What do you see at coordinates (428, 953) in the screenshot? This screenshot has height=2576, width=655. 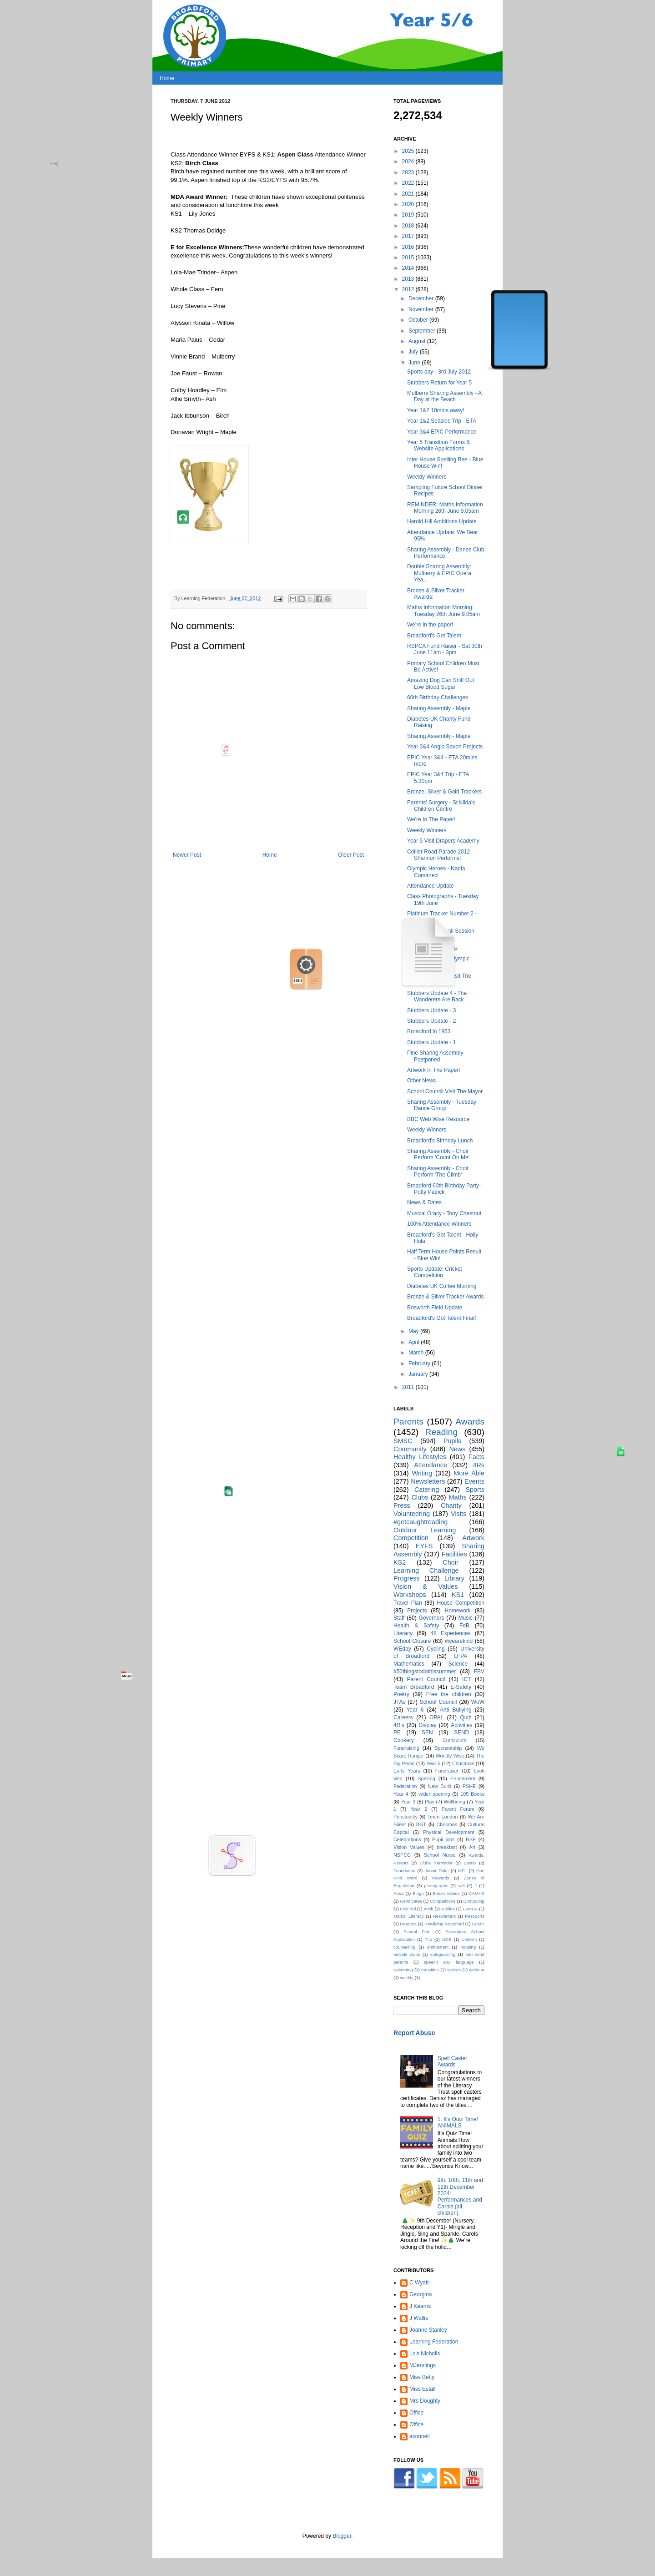 I see `a generic document or text file` at bounding box center [428, 953].